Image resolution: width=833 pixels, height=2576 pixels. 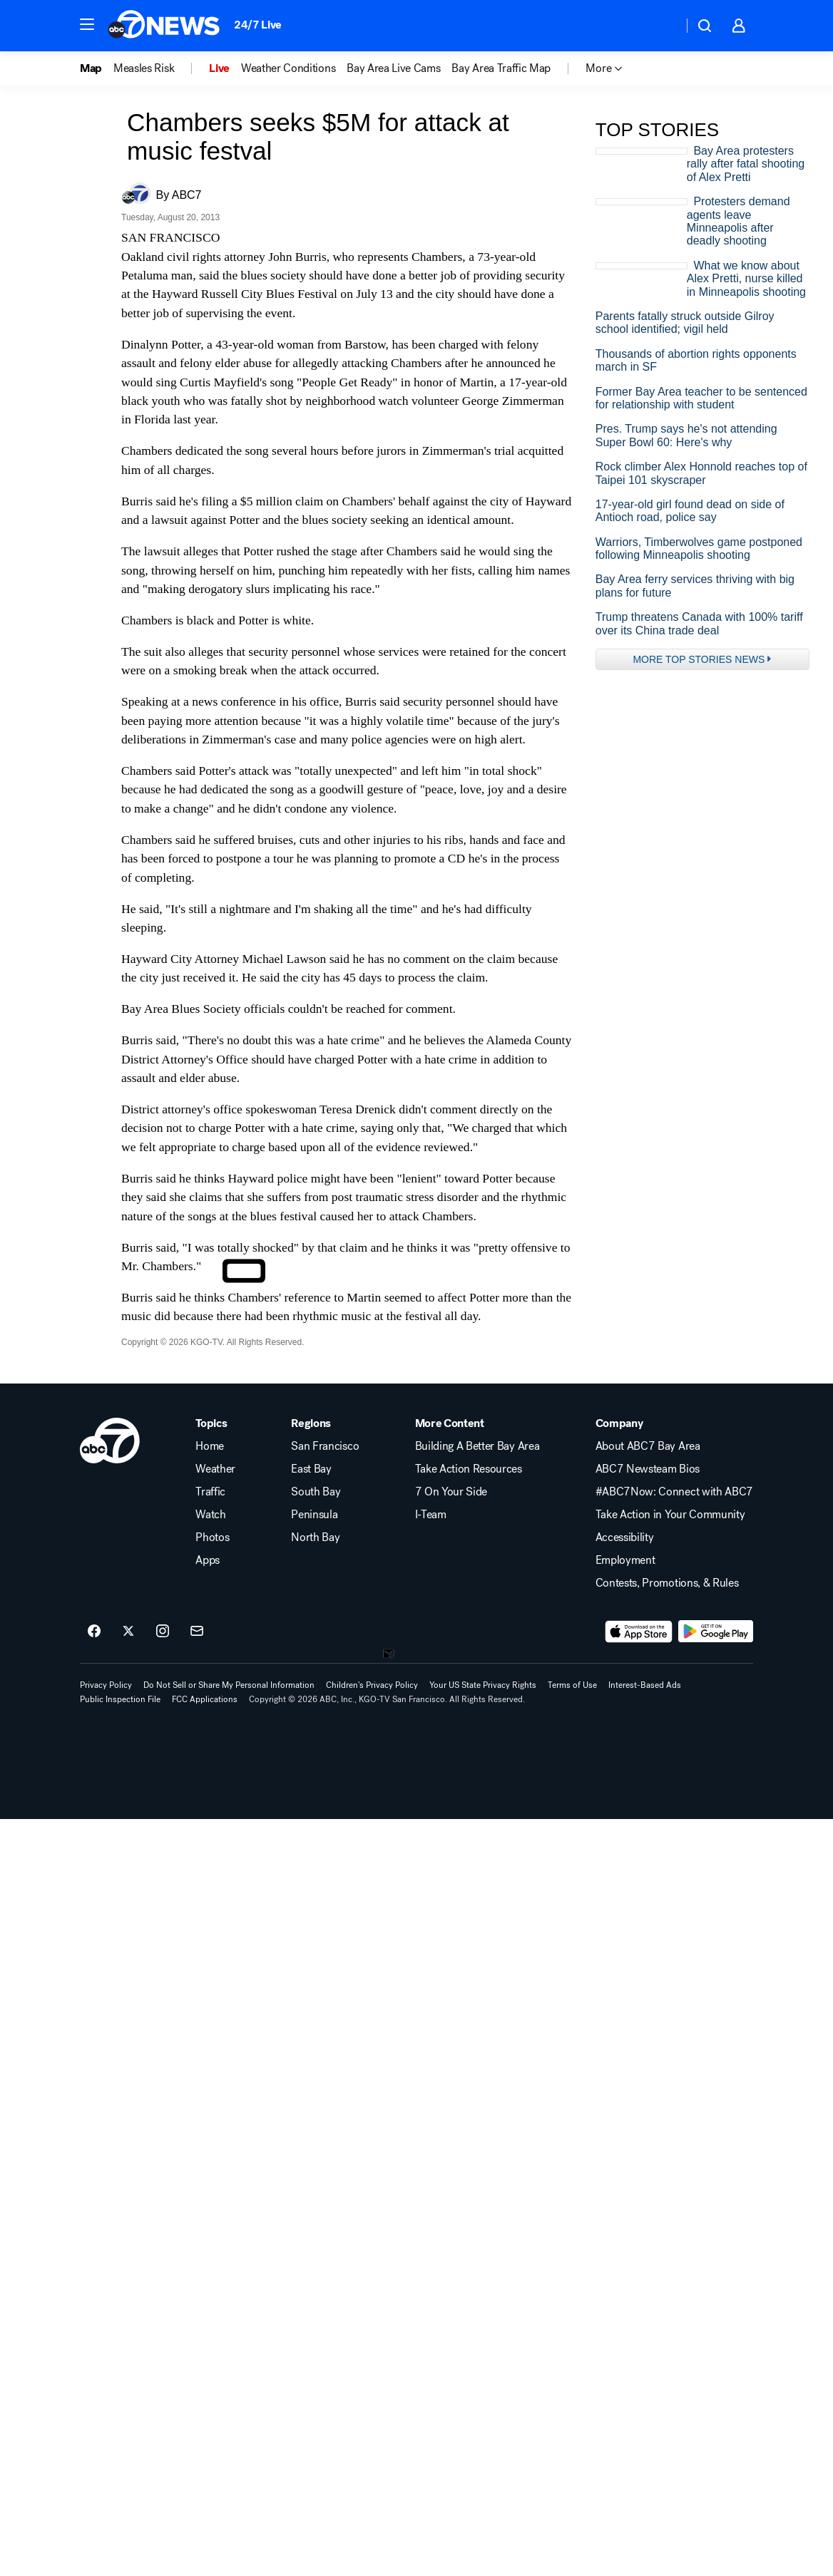 What do you see at coordinates (244, 1271) in the screenshot?
I see `crop image to 7:5 aspect ratio` at bounding box center [244, 1271].